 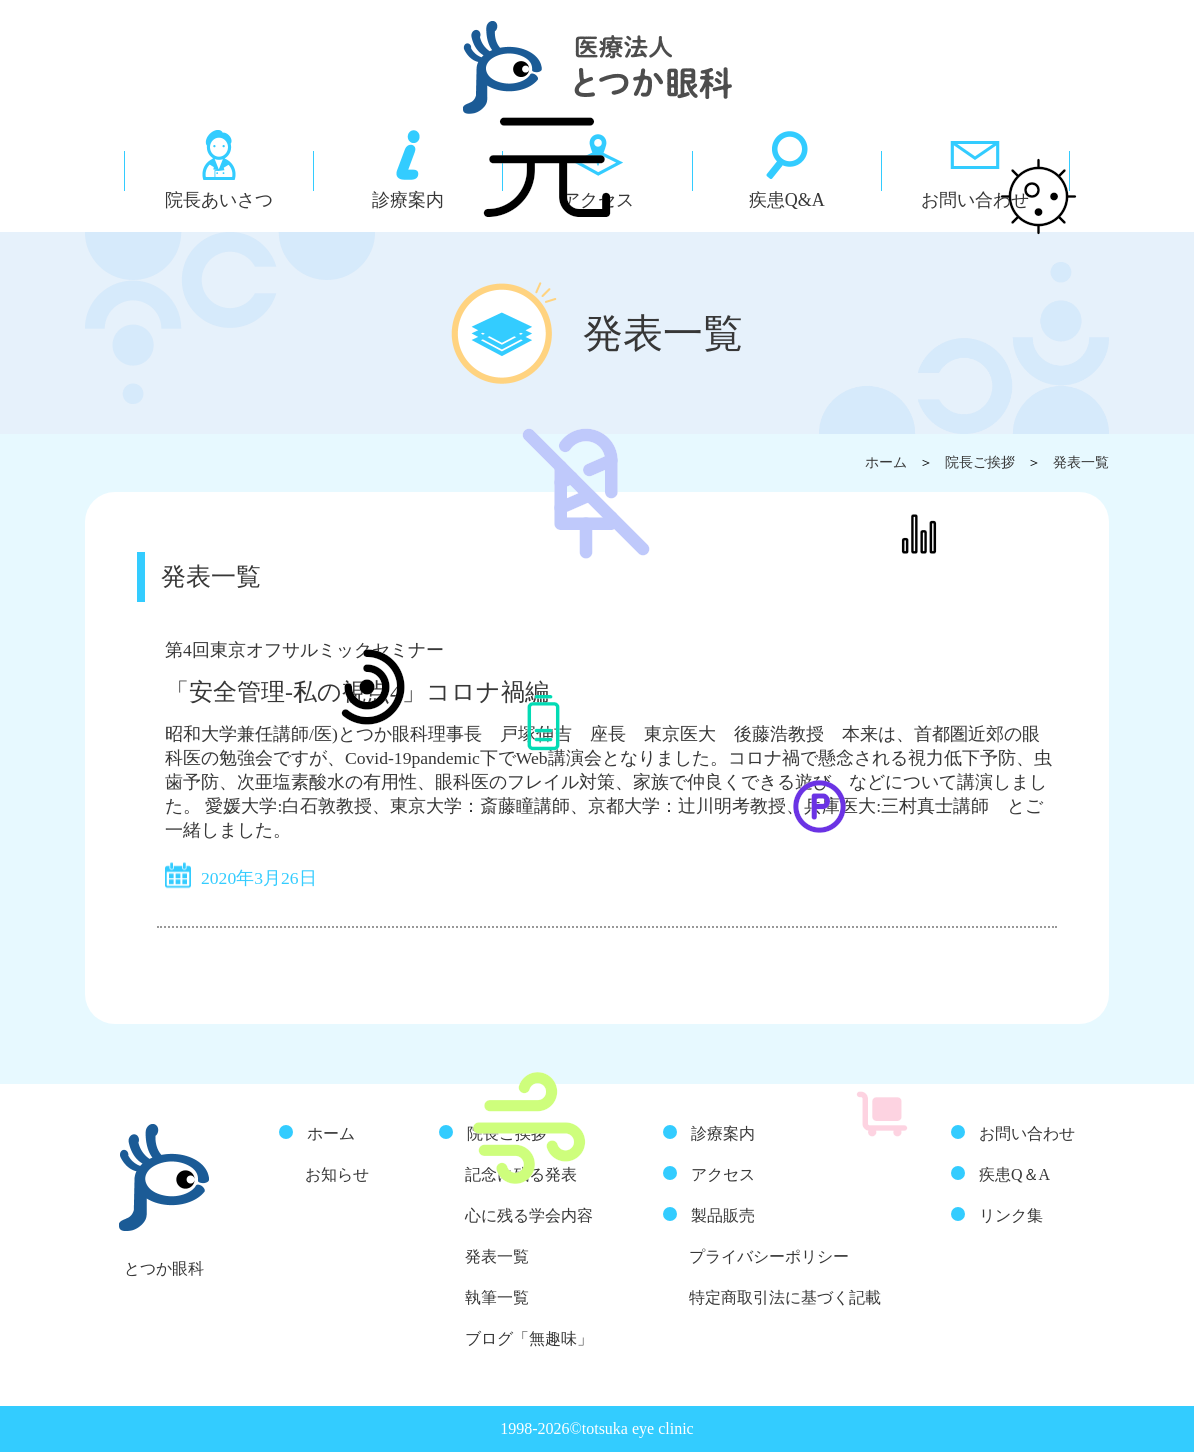 What do you see at coordinates (919, 534) in the screenshot?
I see `view statistics and analytics` at bounding box center [919, 534].